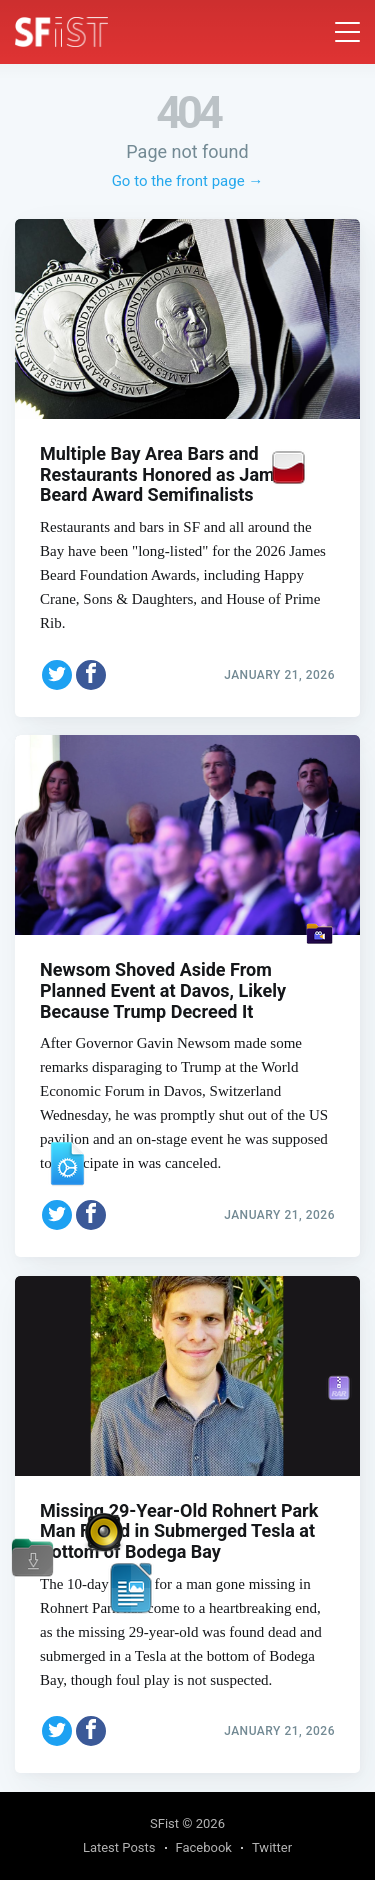 This screenshot has height=1880, width=375. Describe the element at coordinates (67, 1163) in the screenshot. I see `an AppImage application package file` at that location.